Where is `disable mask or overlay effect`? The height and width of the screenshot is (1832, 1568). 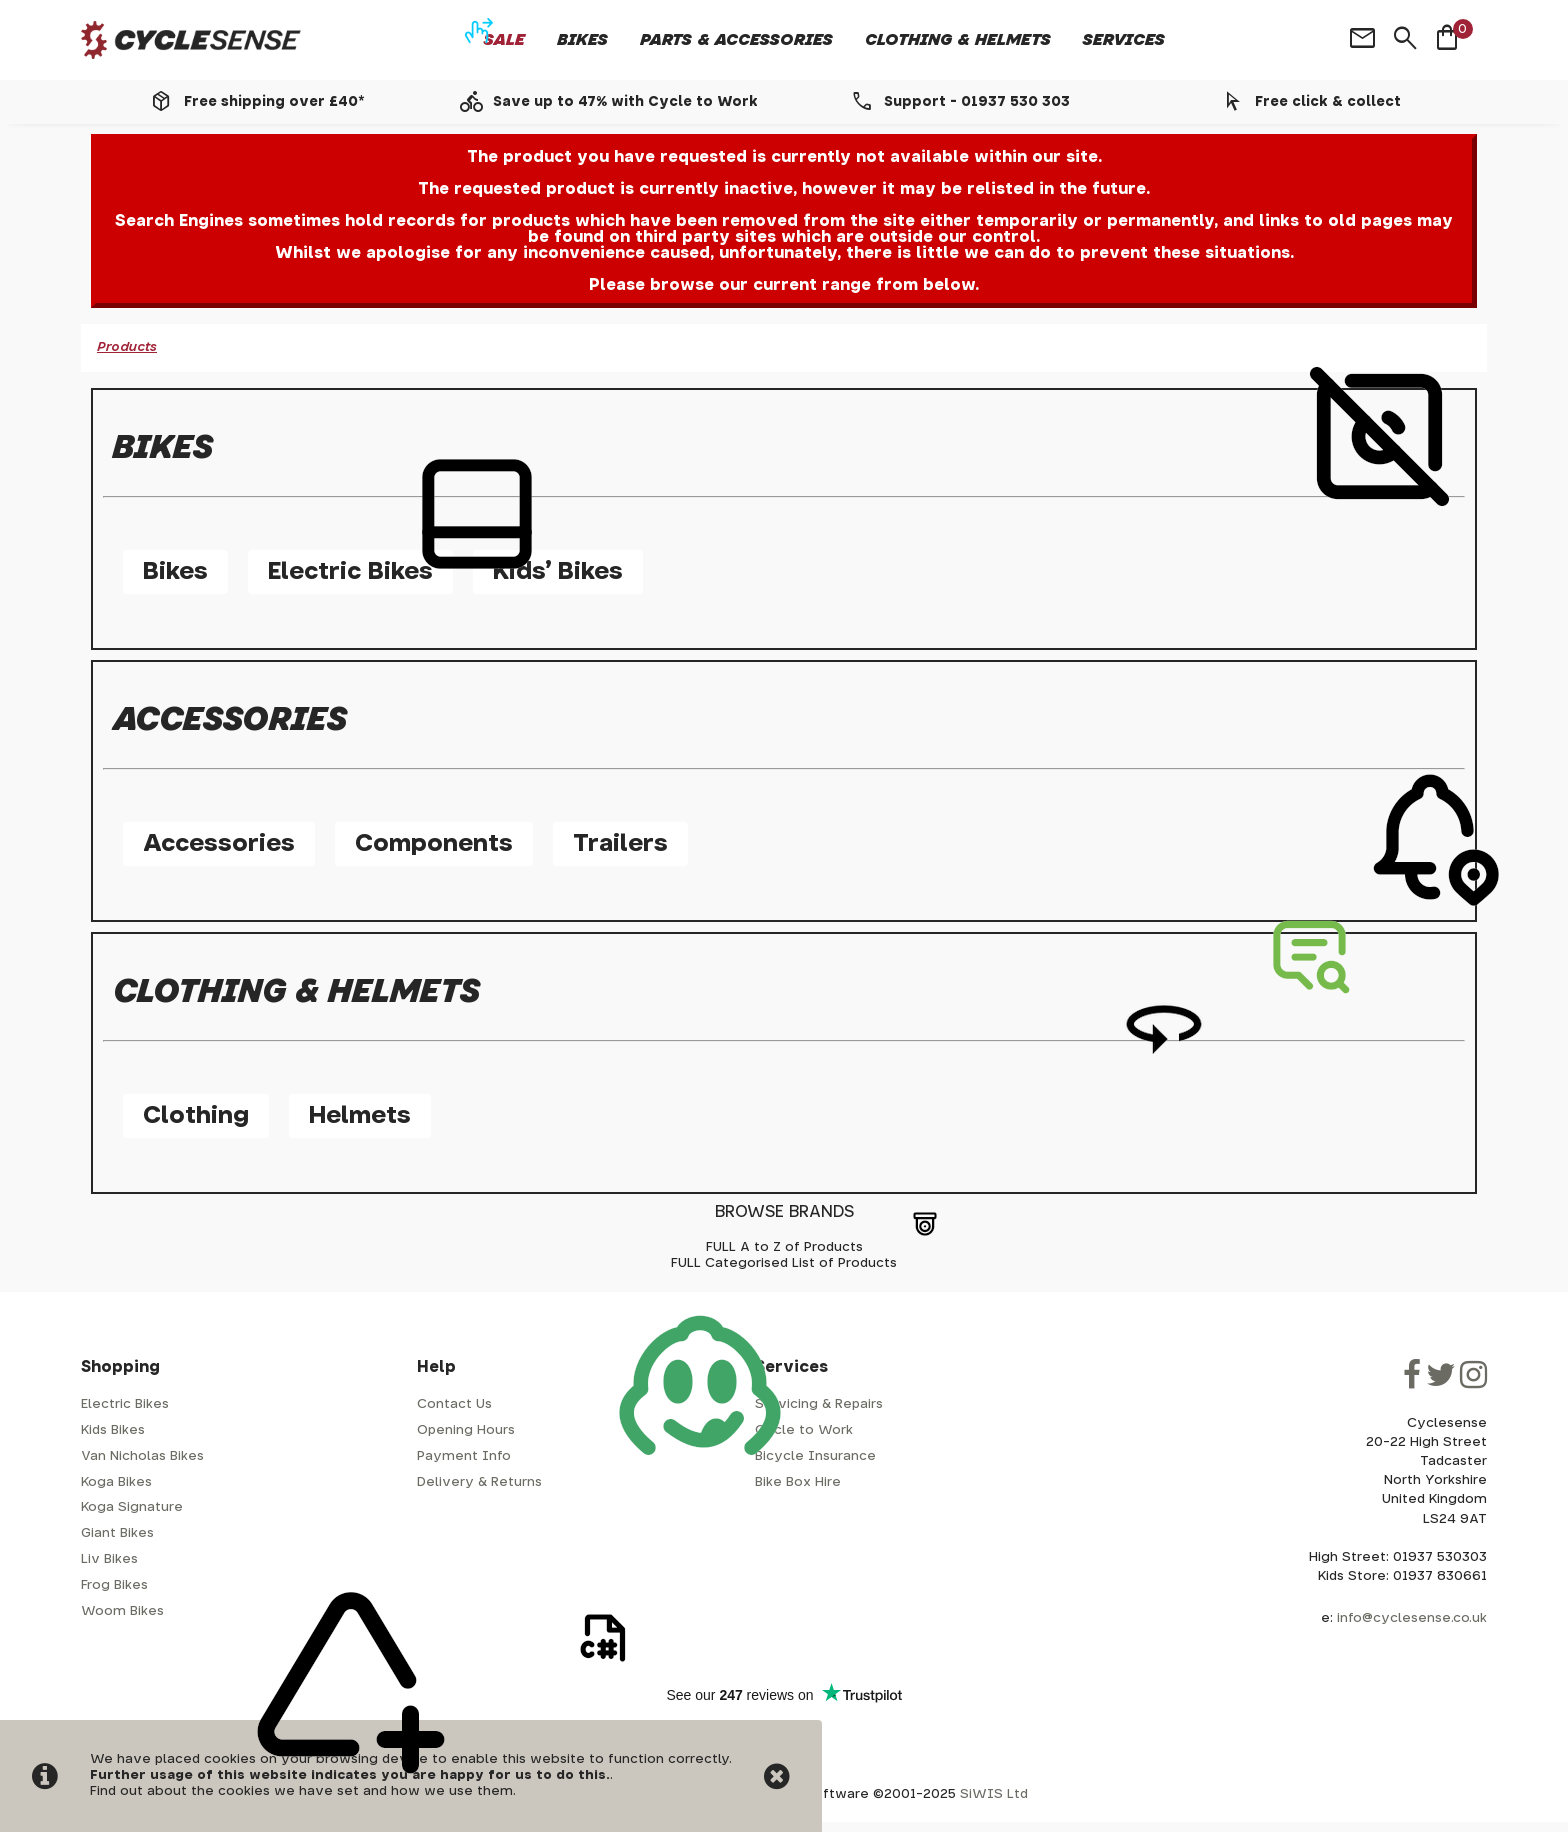
disable mask or overlay effect is located at coordinates (1379, 436).